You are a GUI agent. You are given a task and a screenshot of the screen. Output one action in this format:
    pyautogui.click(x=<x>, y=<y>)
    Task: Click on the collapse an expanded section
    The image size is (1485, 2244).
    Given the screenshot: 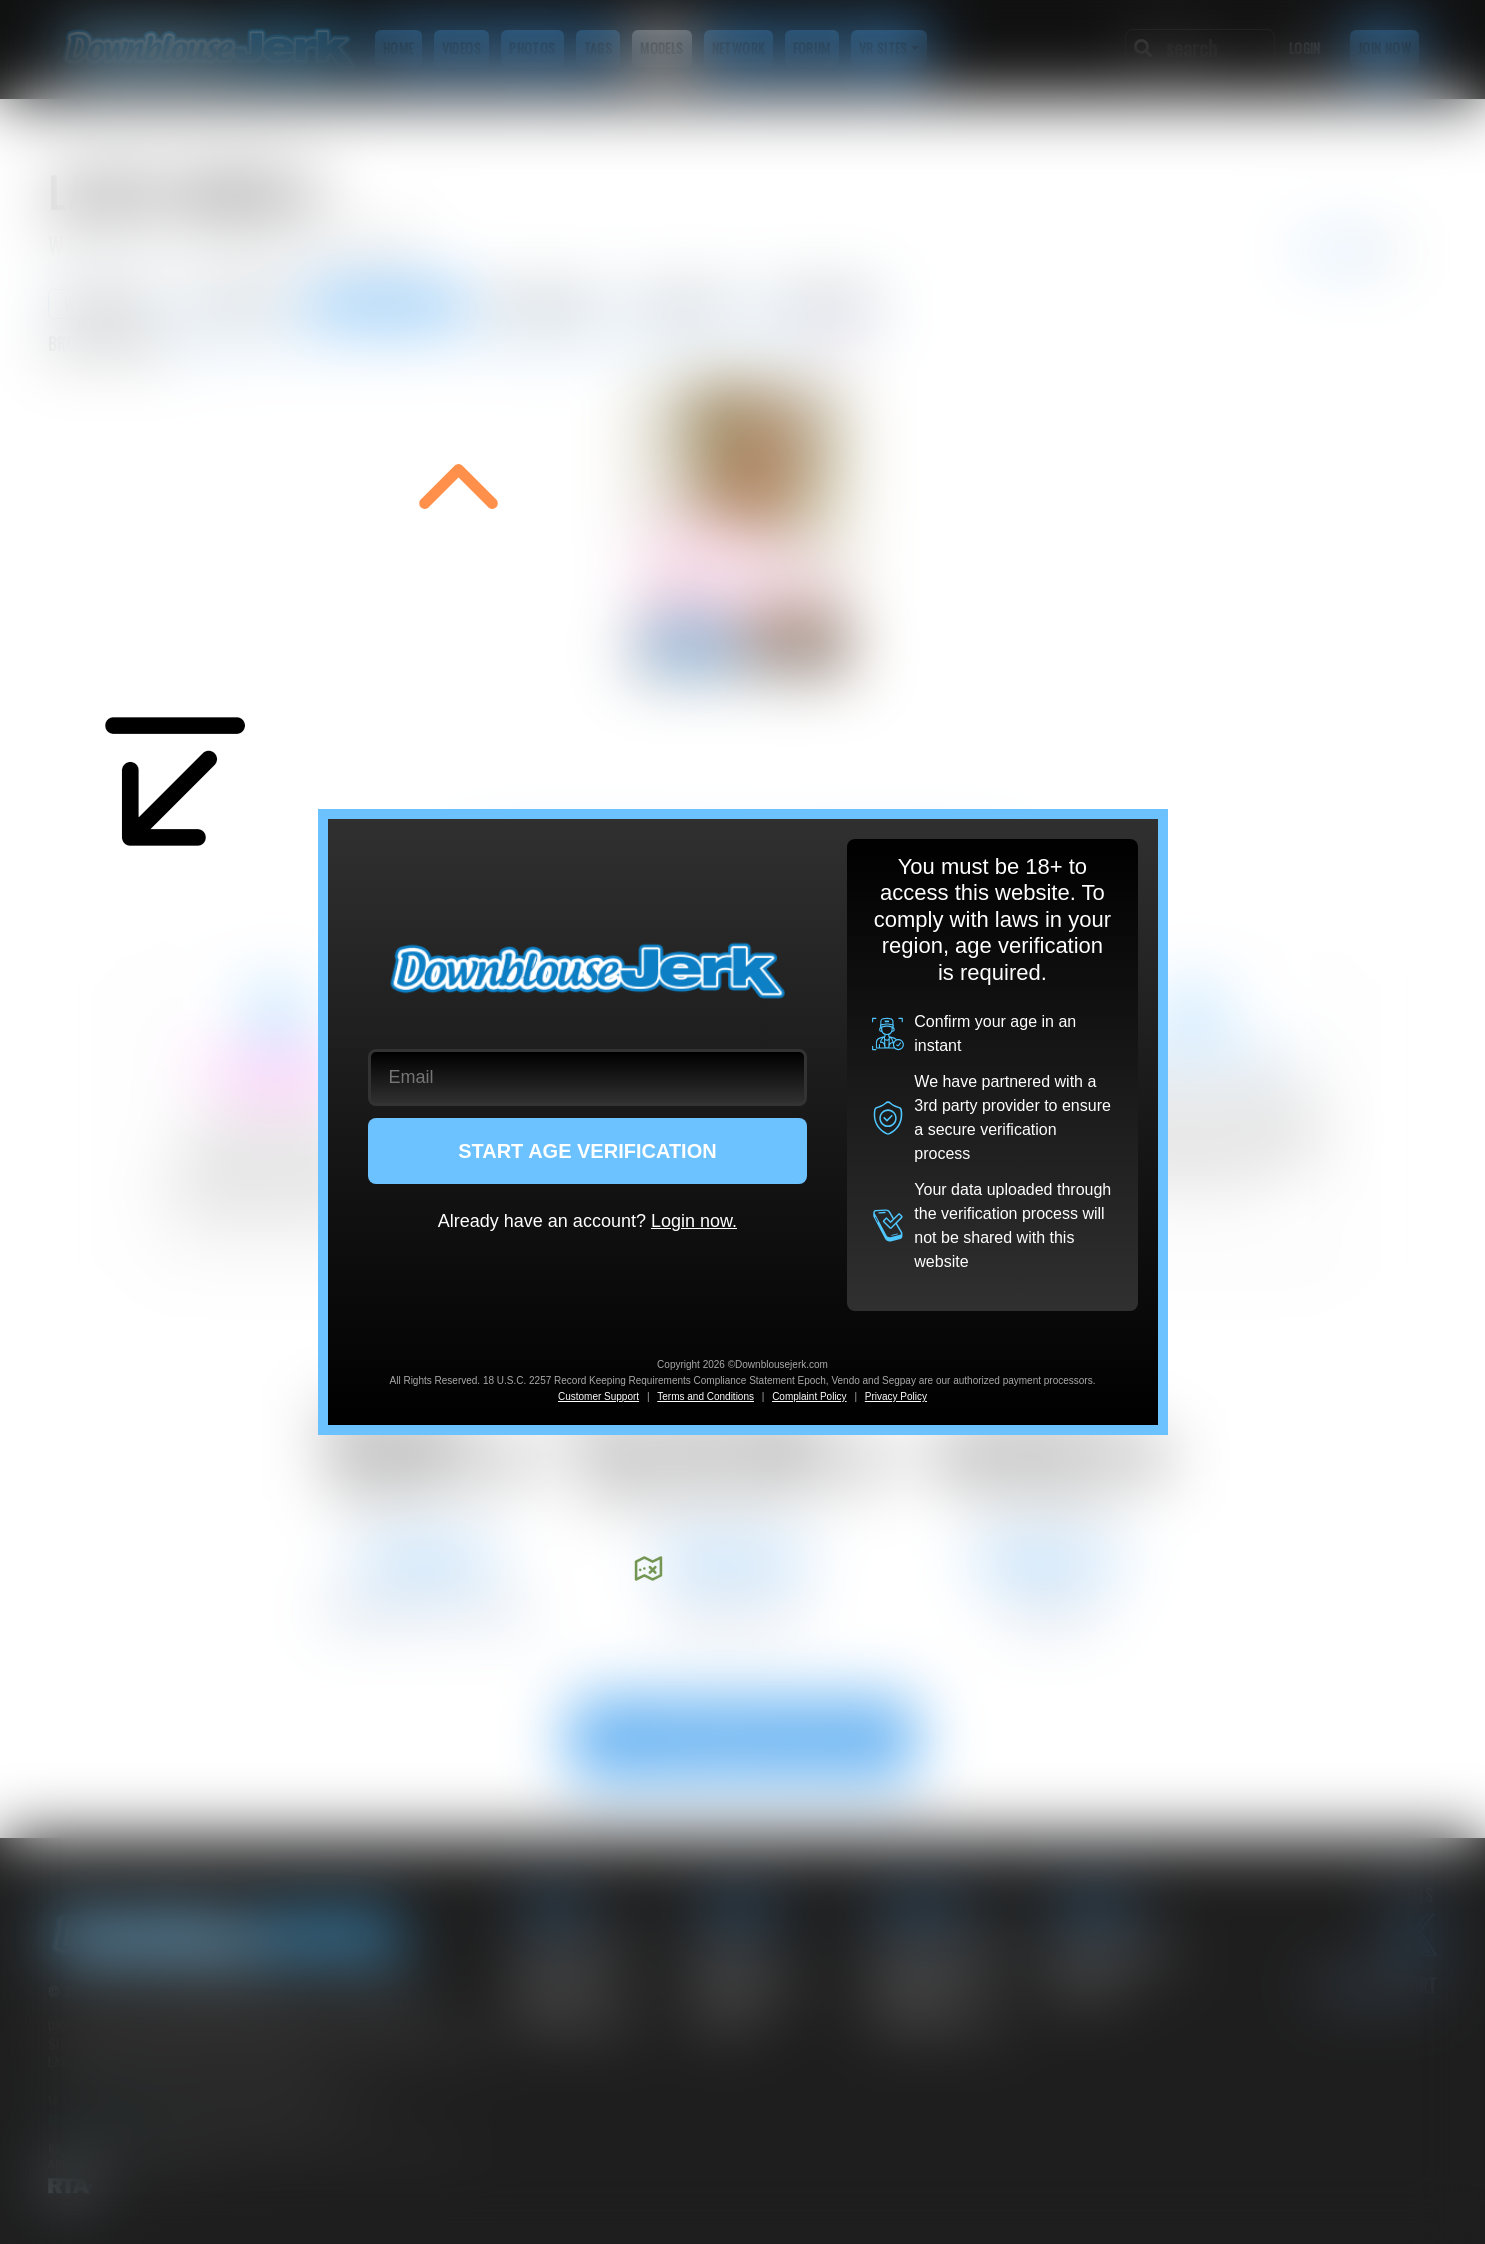 What is the action you would take?
    pyautogui.click(x=458, y=486)
    